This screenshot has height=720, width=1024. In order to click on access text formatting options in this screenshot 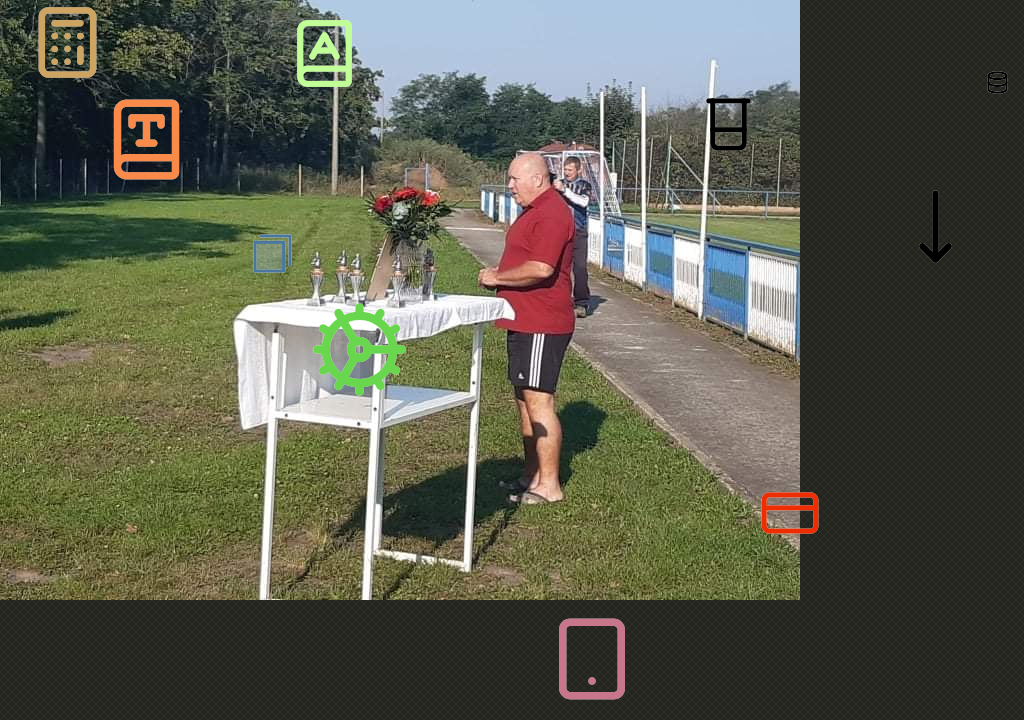, I will do `click(146, 139)`.